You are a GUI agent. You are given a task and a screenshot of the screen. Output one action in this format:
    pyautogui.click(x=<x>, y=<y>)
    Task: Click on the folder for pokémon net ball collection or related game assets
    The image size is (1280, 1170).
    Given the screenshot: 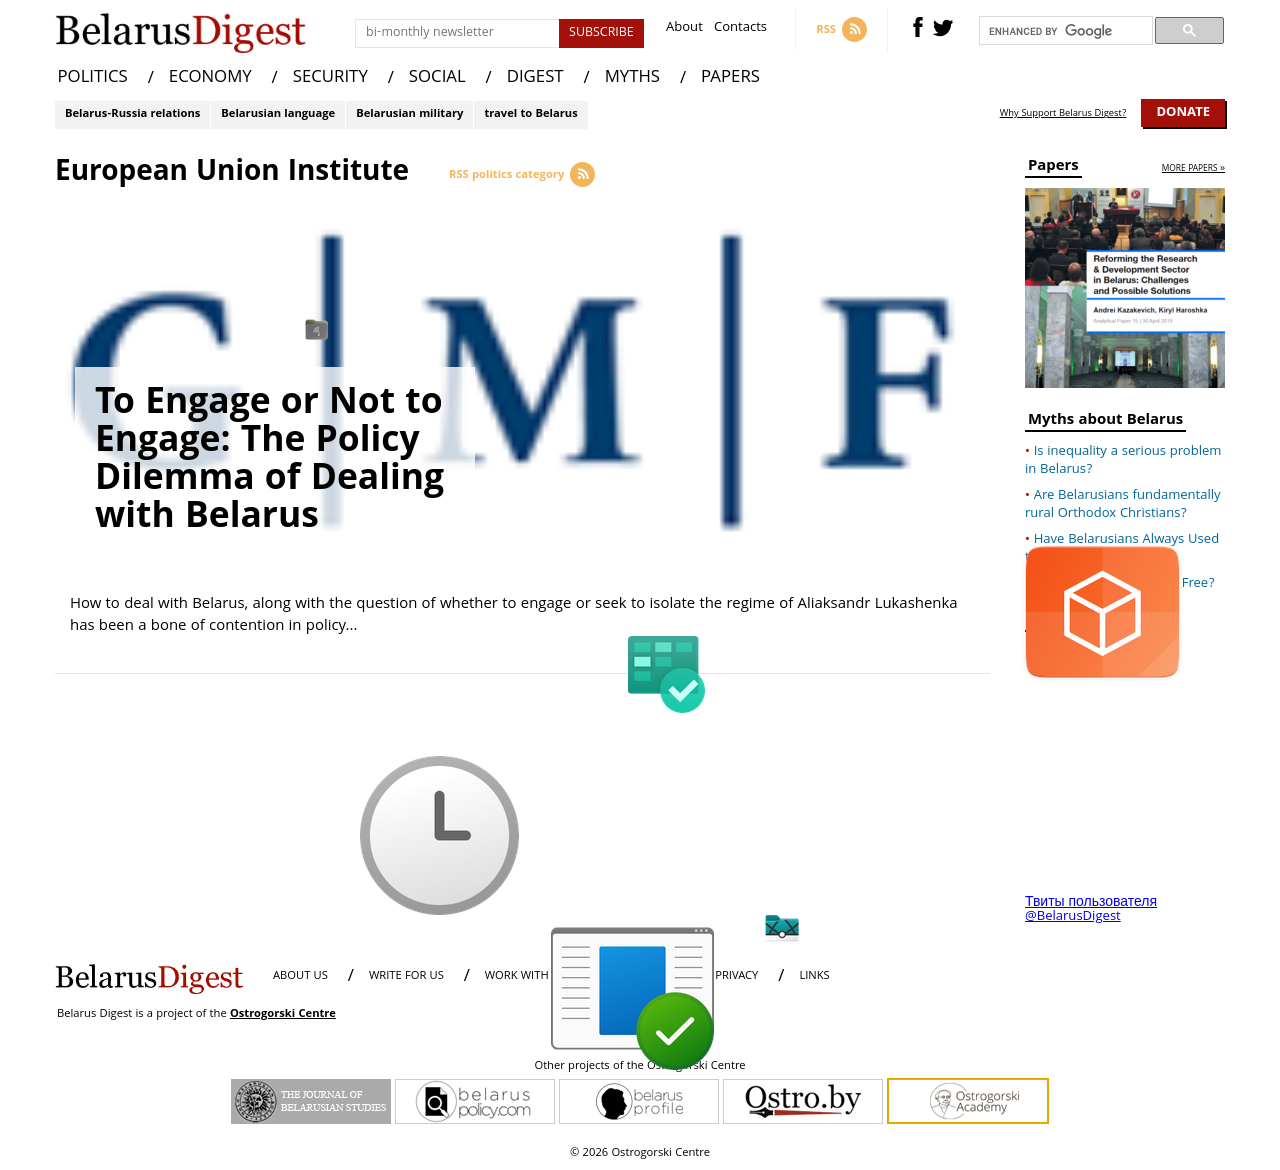 What is the action you would take?
    pyautogui.click(x=782, y=929)
    